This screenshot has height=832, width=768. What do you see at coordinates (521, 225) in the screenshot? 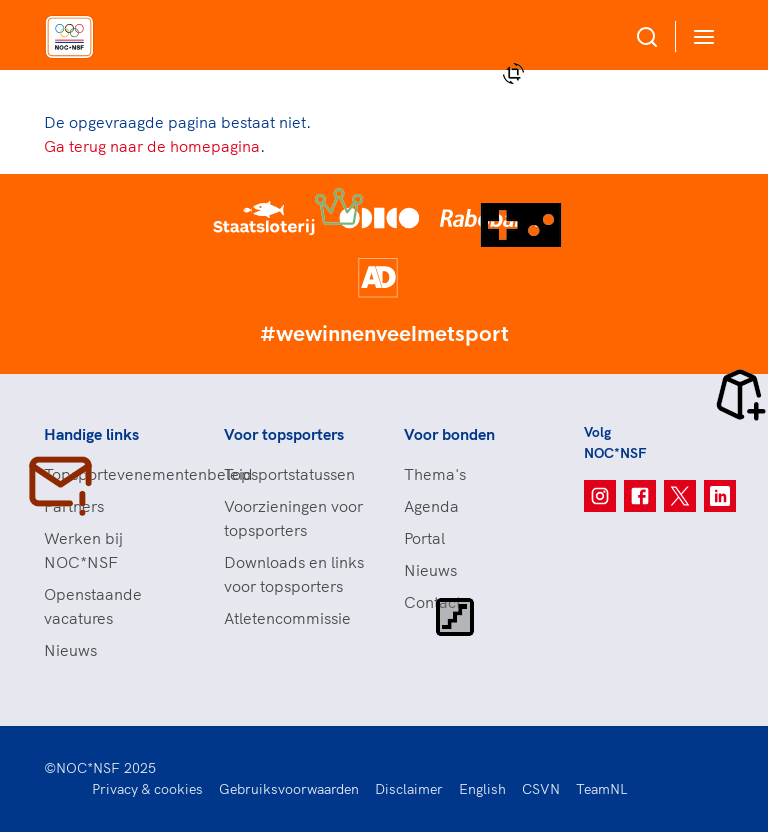
I see `access gaming features or settings` at bounding box center [521, 225].